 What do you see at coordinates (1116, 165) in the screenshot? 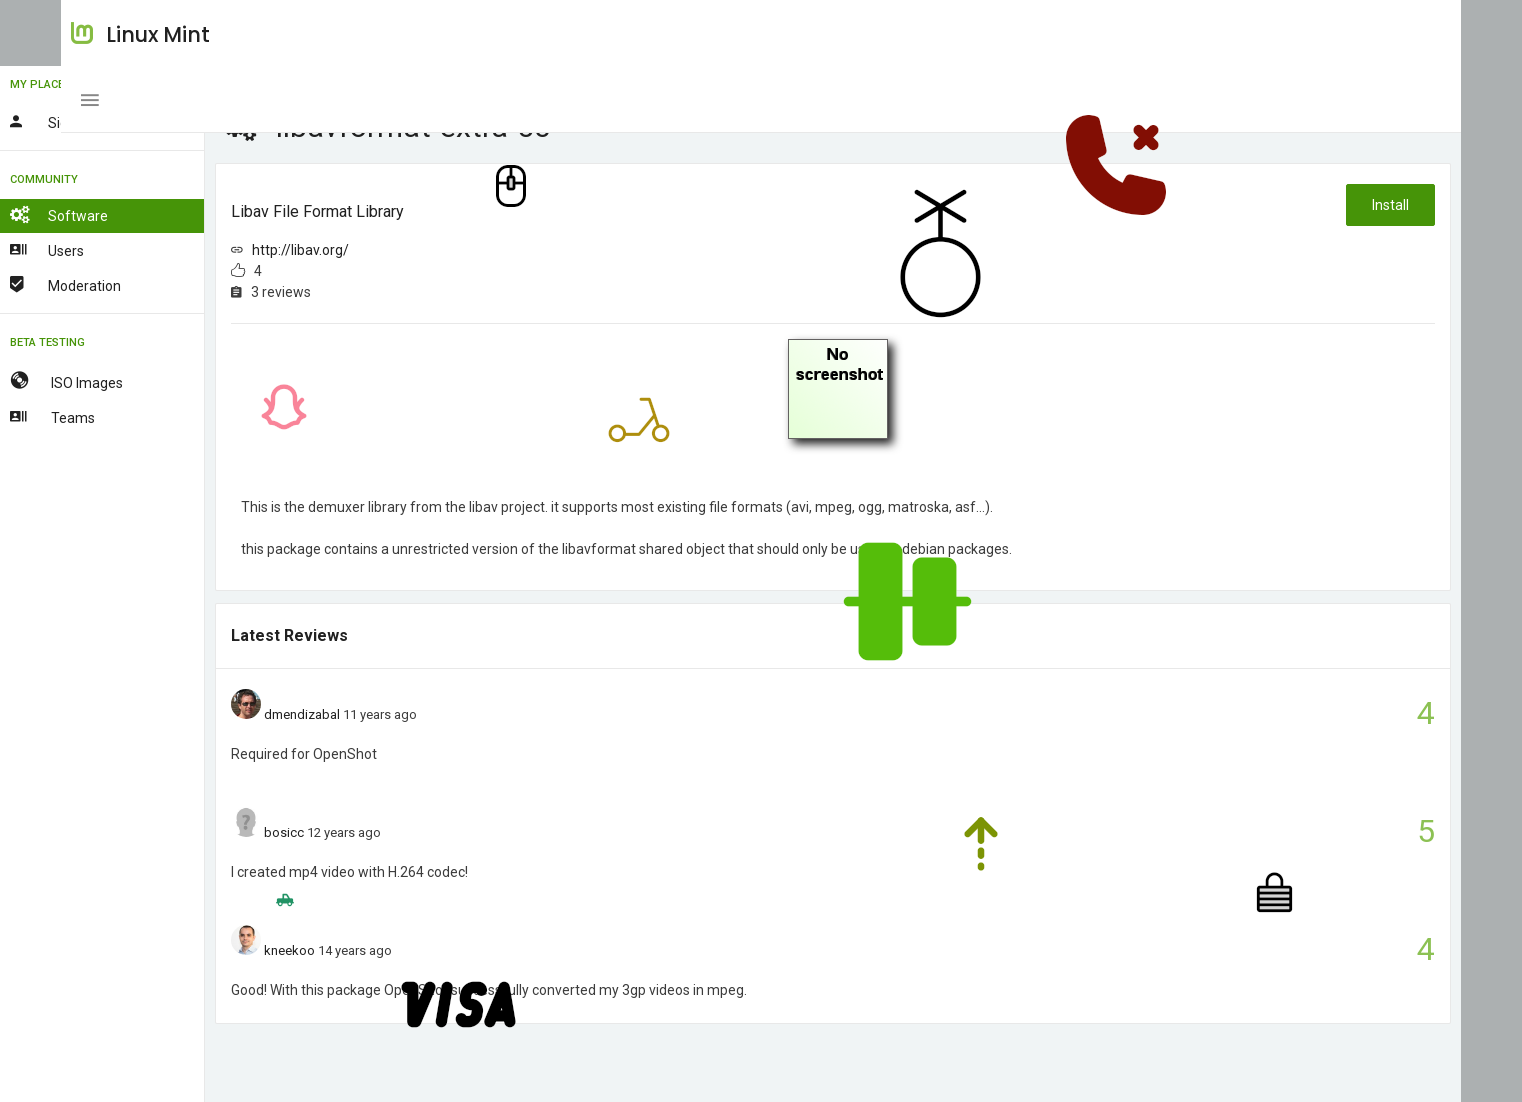
I see `indicates a missed call` at bounding box center [1116, 165].